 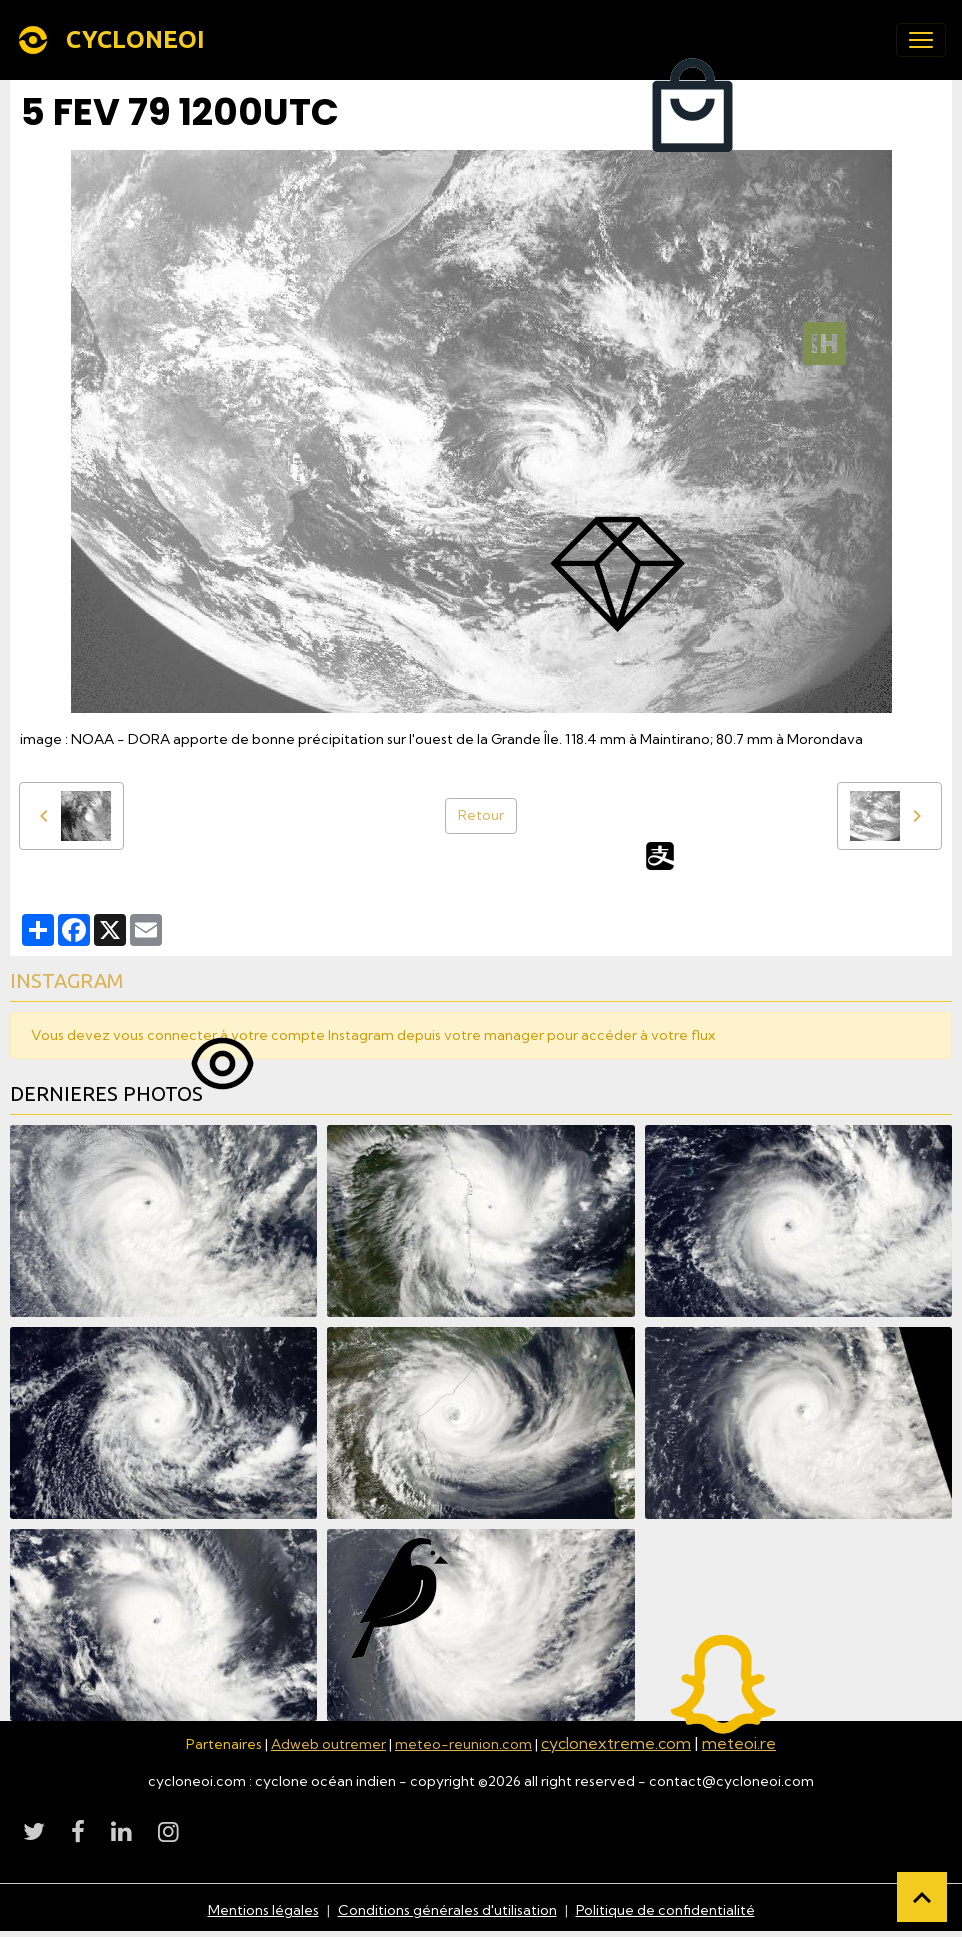 I want to click on view your shopping bag, so click(x=692, y=107).